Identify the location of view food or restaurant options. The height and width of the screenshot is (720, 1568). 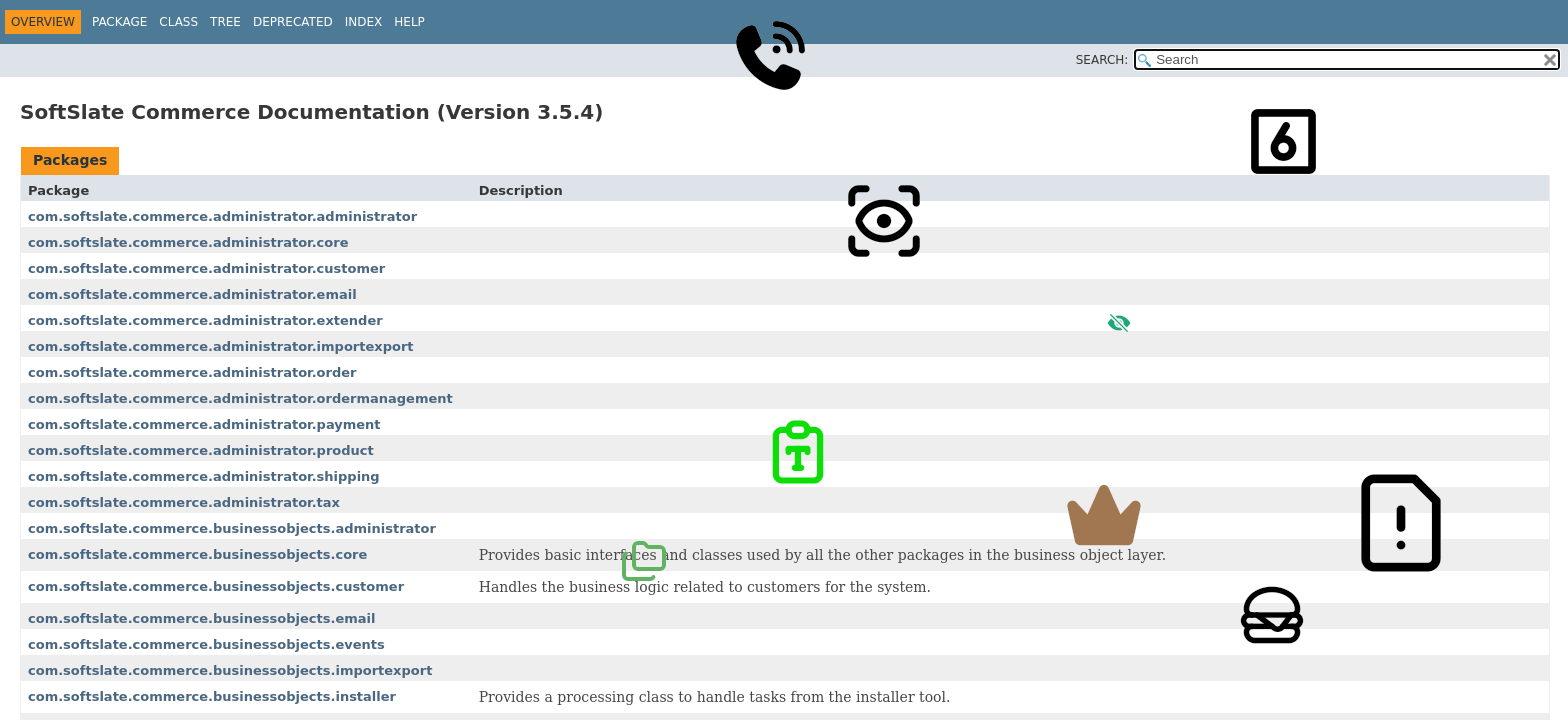
(1272, 615).